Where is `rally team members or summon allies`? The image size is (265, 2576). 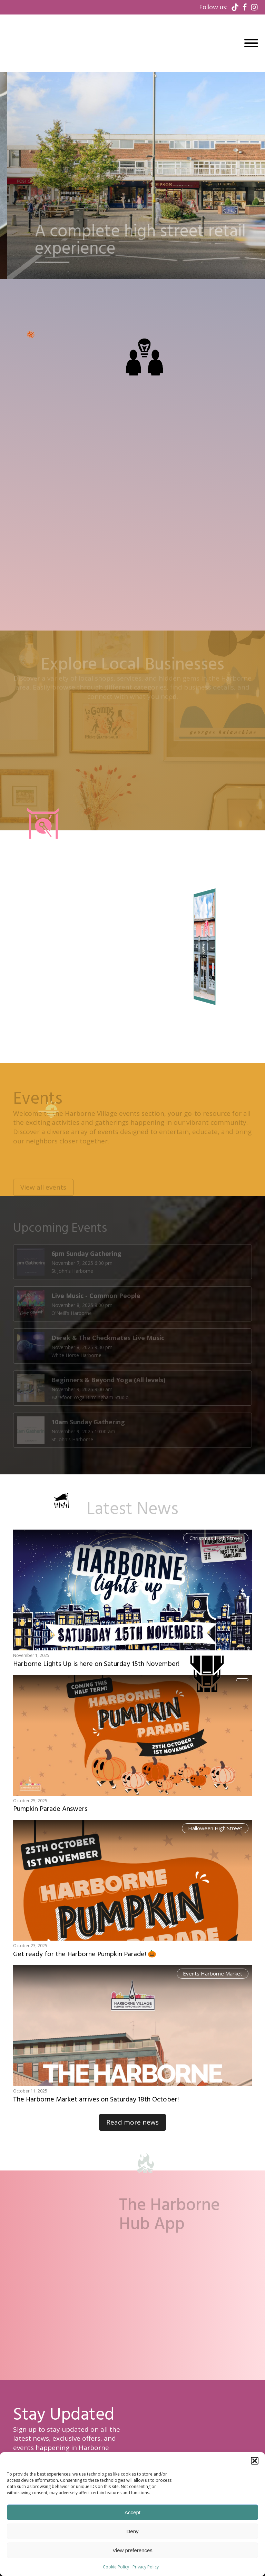 rally team members or summon allies is located at coordinates (61, 1500).